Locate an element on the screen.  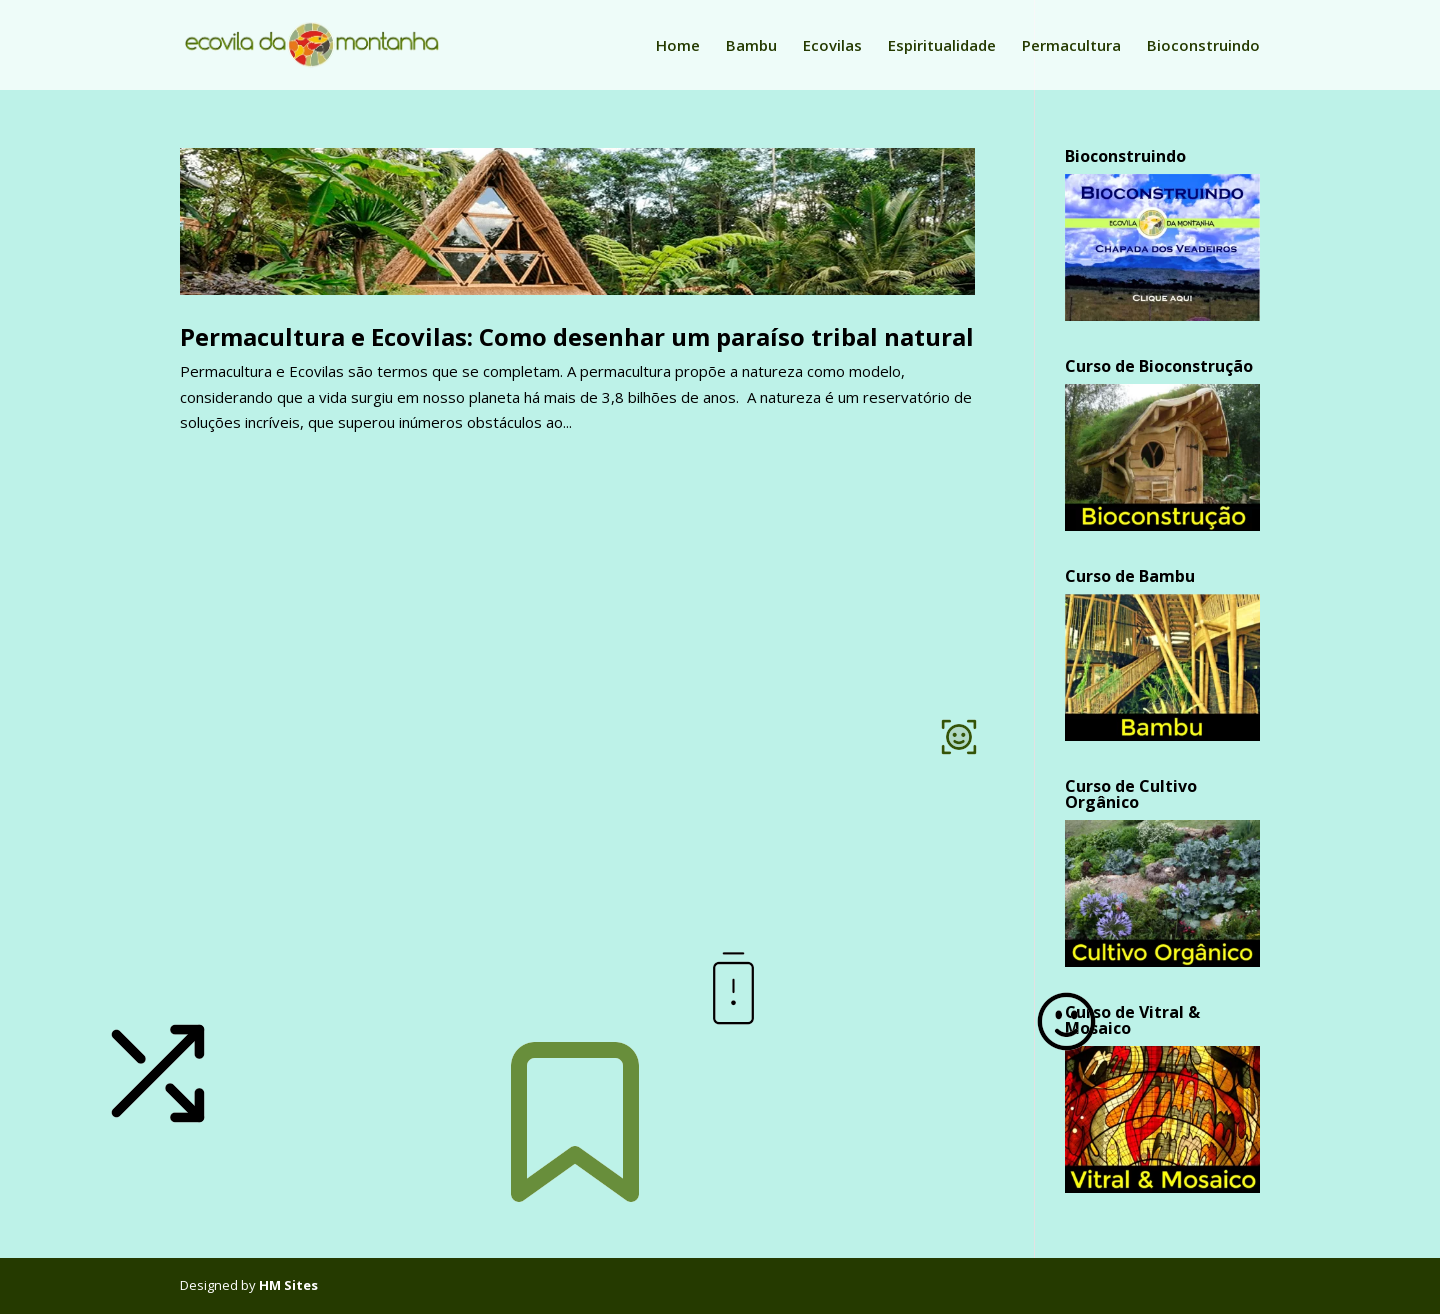
scan face to unlock or authenticate is located at coordinates (959, 737).